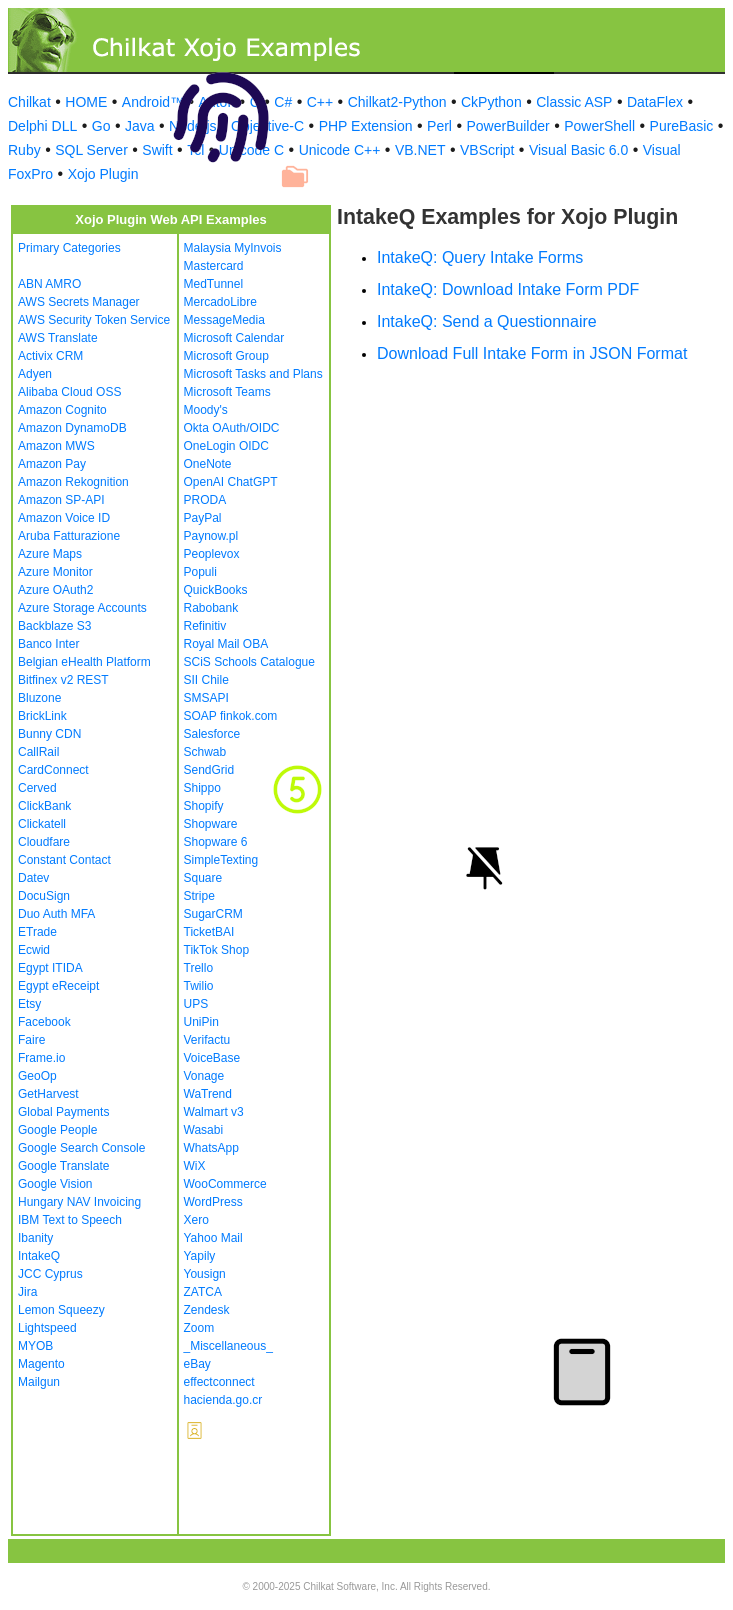 The width and height of the screenshot is (733, 1610). What do you see at coordinates (582, 1372) in the screenshot?
I see `tablet device with speaker` at bounding box center [582, 1372].